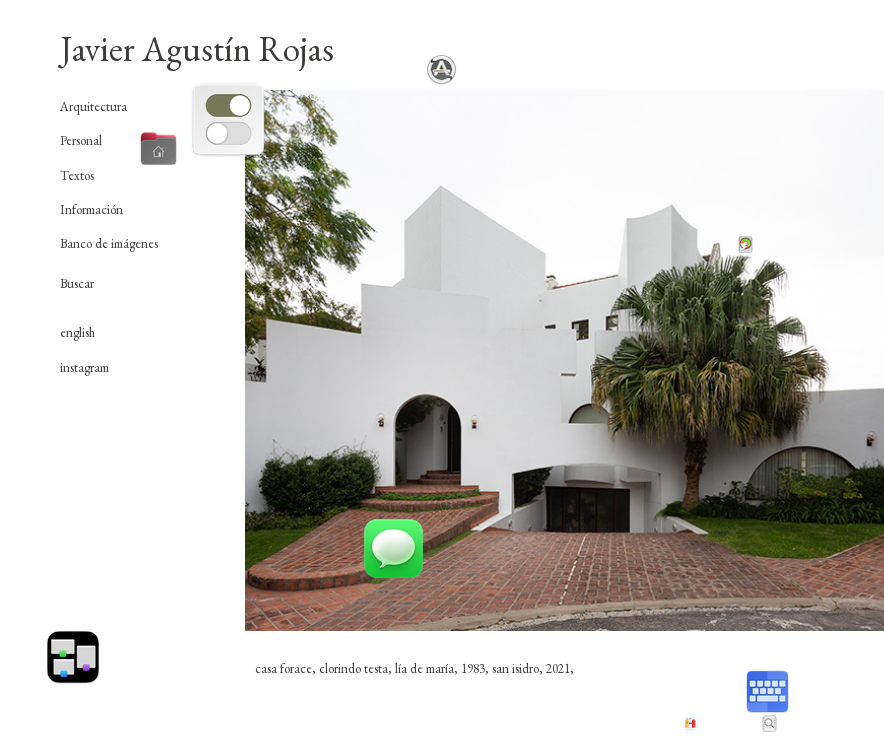  Describe the element at coordinates (690, 722) in the screenshot. I see `open Bottles app to run Windows software` at that location.